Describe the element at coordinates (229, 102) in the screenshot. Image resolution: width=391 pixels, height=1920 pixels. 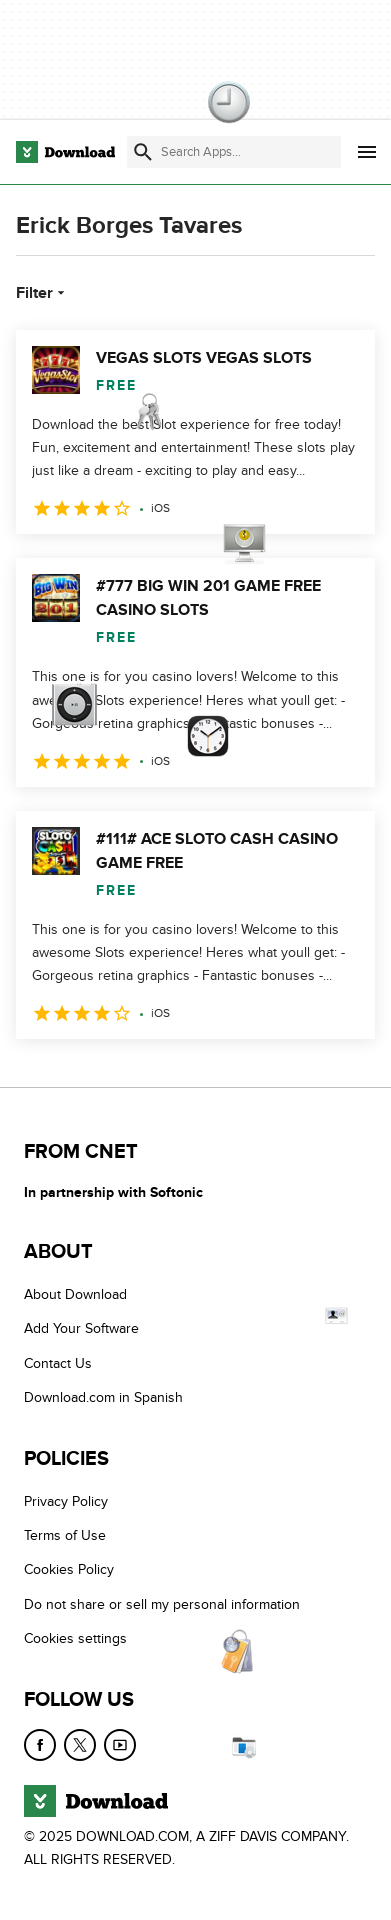
I see `view all recently accessed files` at that location.